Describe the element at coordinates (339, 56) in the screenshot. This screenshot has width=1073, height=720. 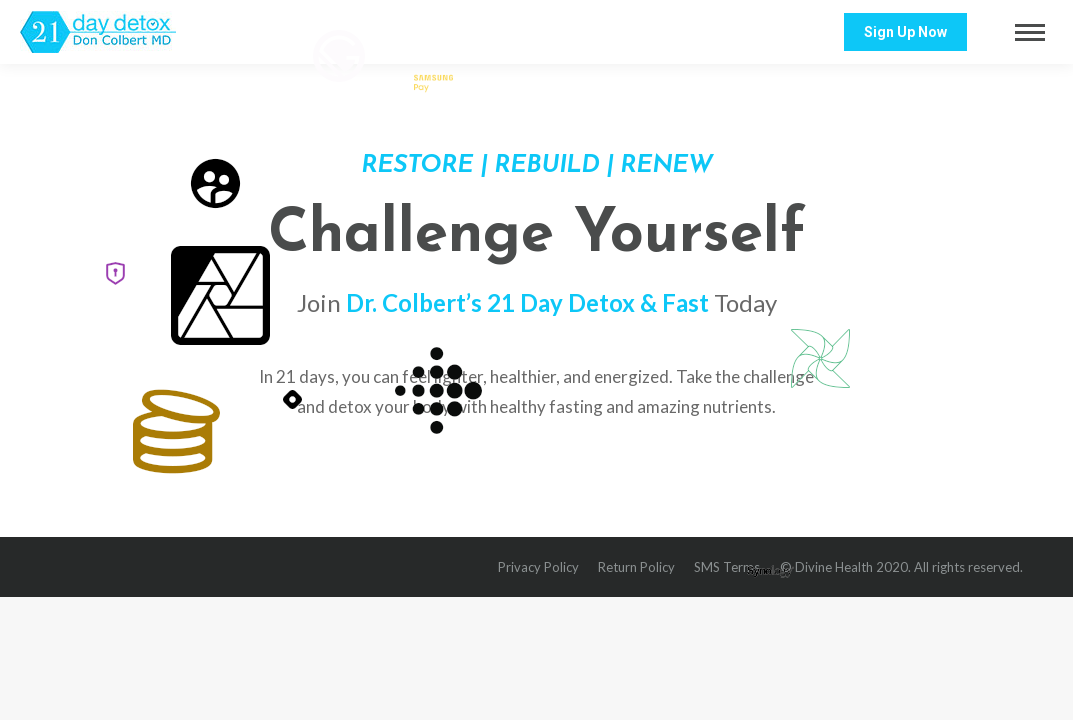
I see `Gatsby framework logo` at that location.